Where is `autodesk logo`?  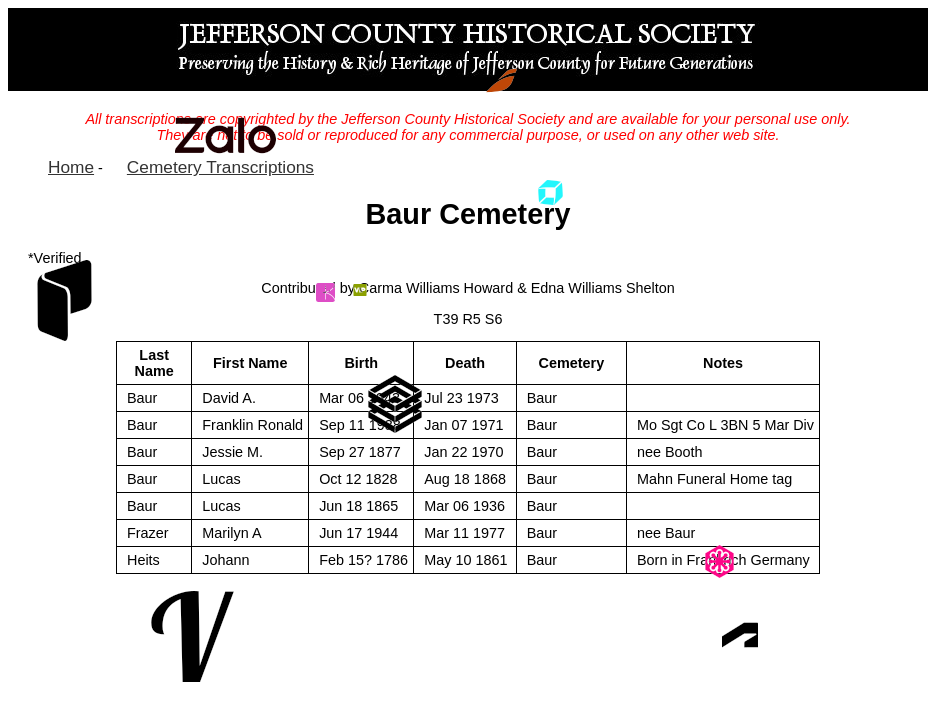 autodesk logo is located at coordinates (740, 635).